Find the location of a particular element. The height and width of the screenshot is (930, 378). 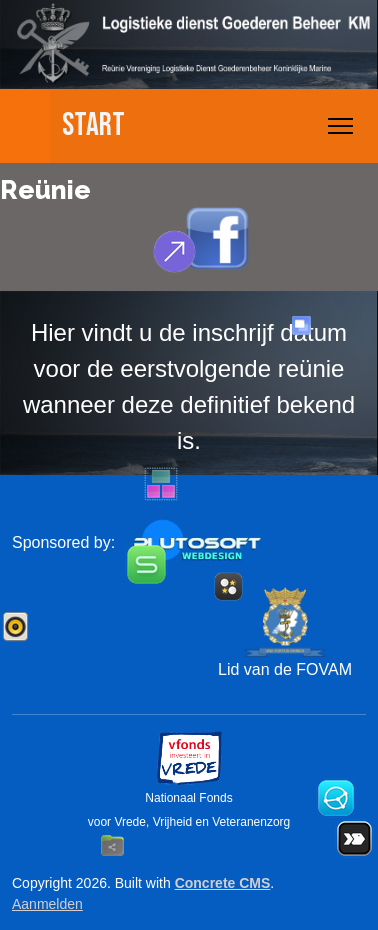

select all items in the current view is located at coordinates (161, 484).